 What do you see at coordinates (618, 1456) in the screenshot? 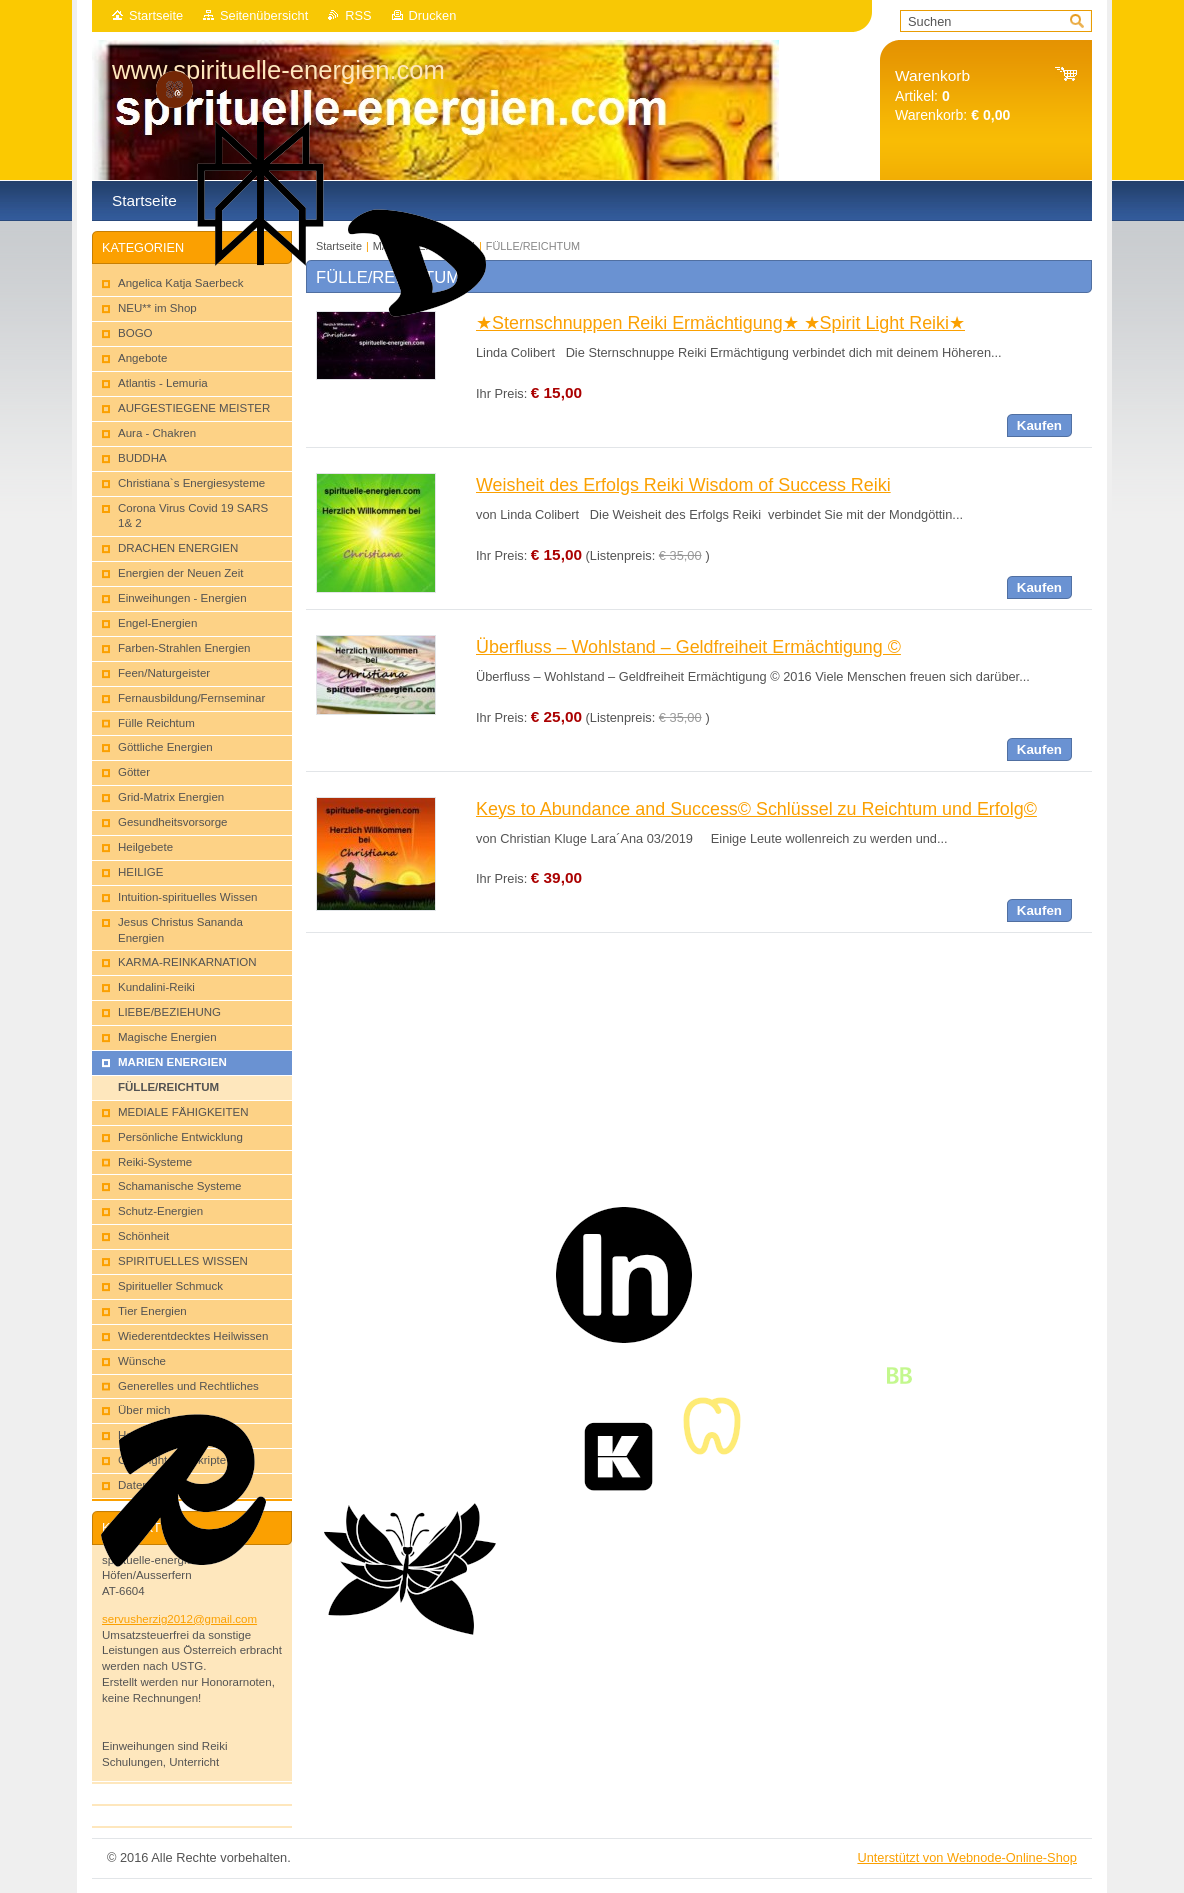
I see `korvue brand logo` at bounding box center [618, 1456].